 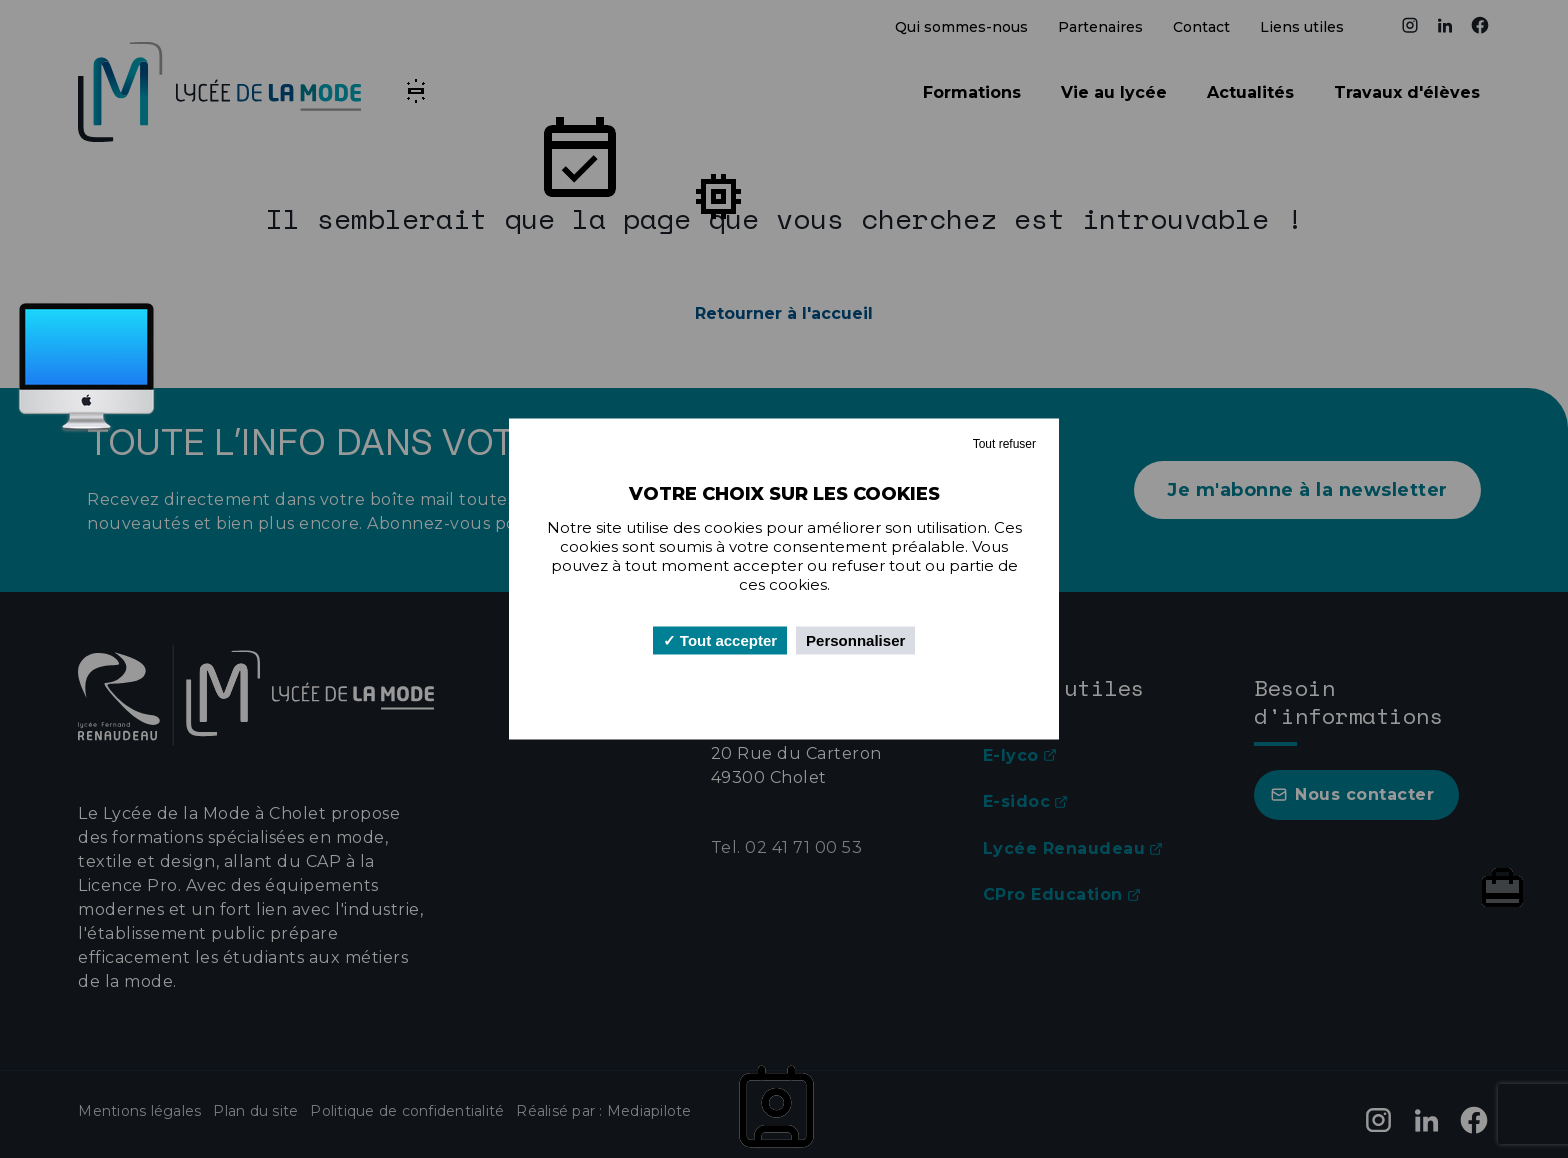 I want to click on view contact details, so click(x=776, y=1106).